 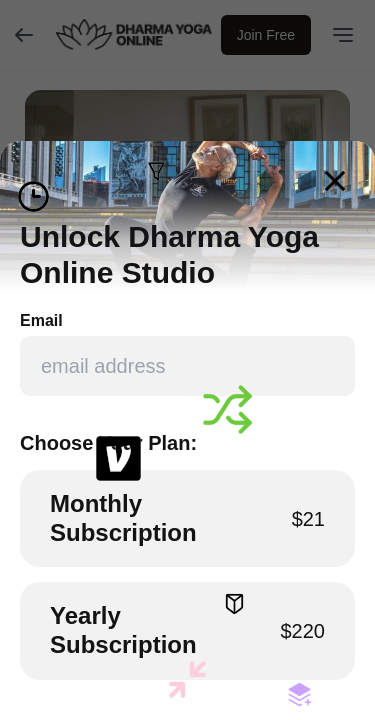 I want to click on add a new layer to the stack, so click(x=299, y=694).